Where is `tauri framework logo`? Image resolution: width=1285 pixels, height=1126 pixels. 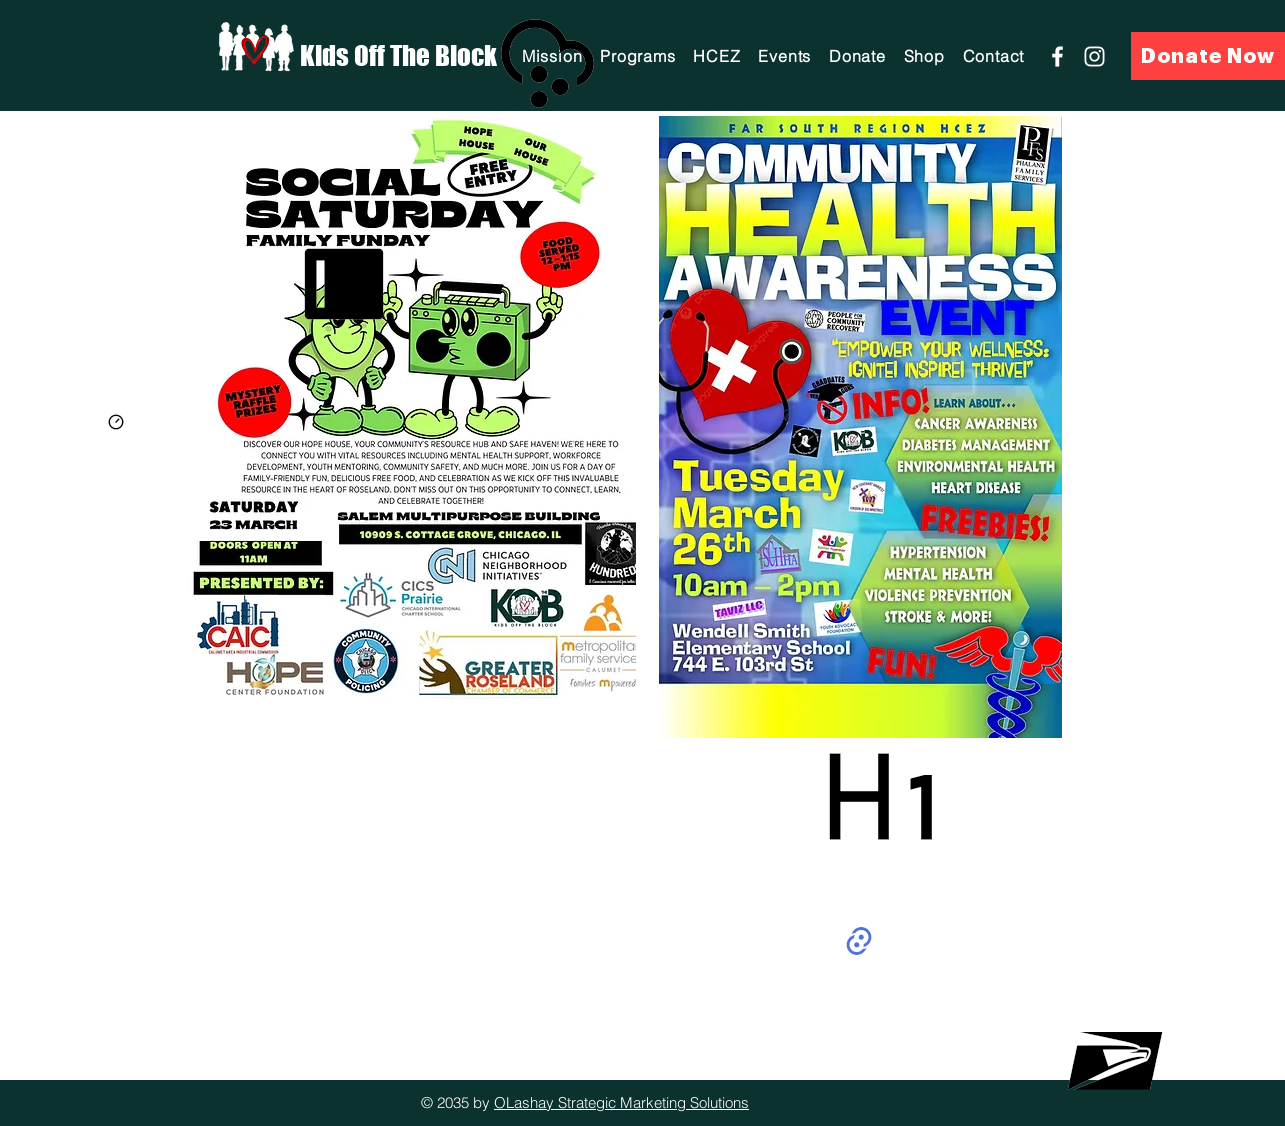 tauri framework logo is located at coordinates (859, 941).